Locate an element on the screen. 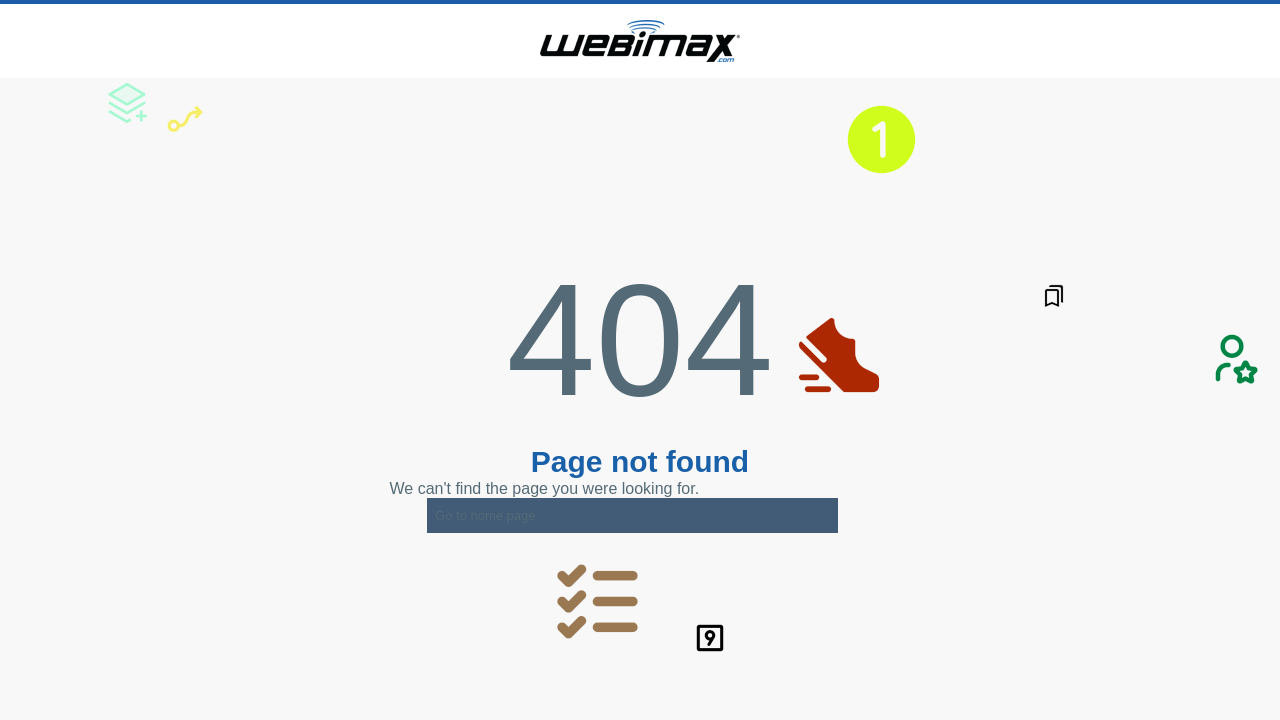 This screenshot has width=1280, height=720. navigate to the next step in a workflow is located at coordinates (185, 119).